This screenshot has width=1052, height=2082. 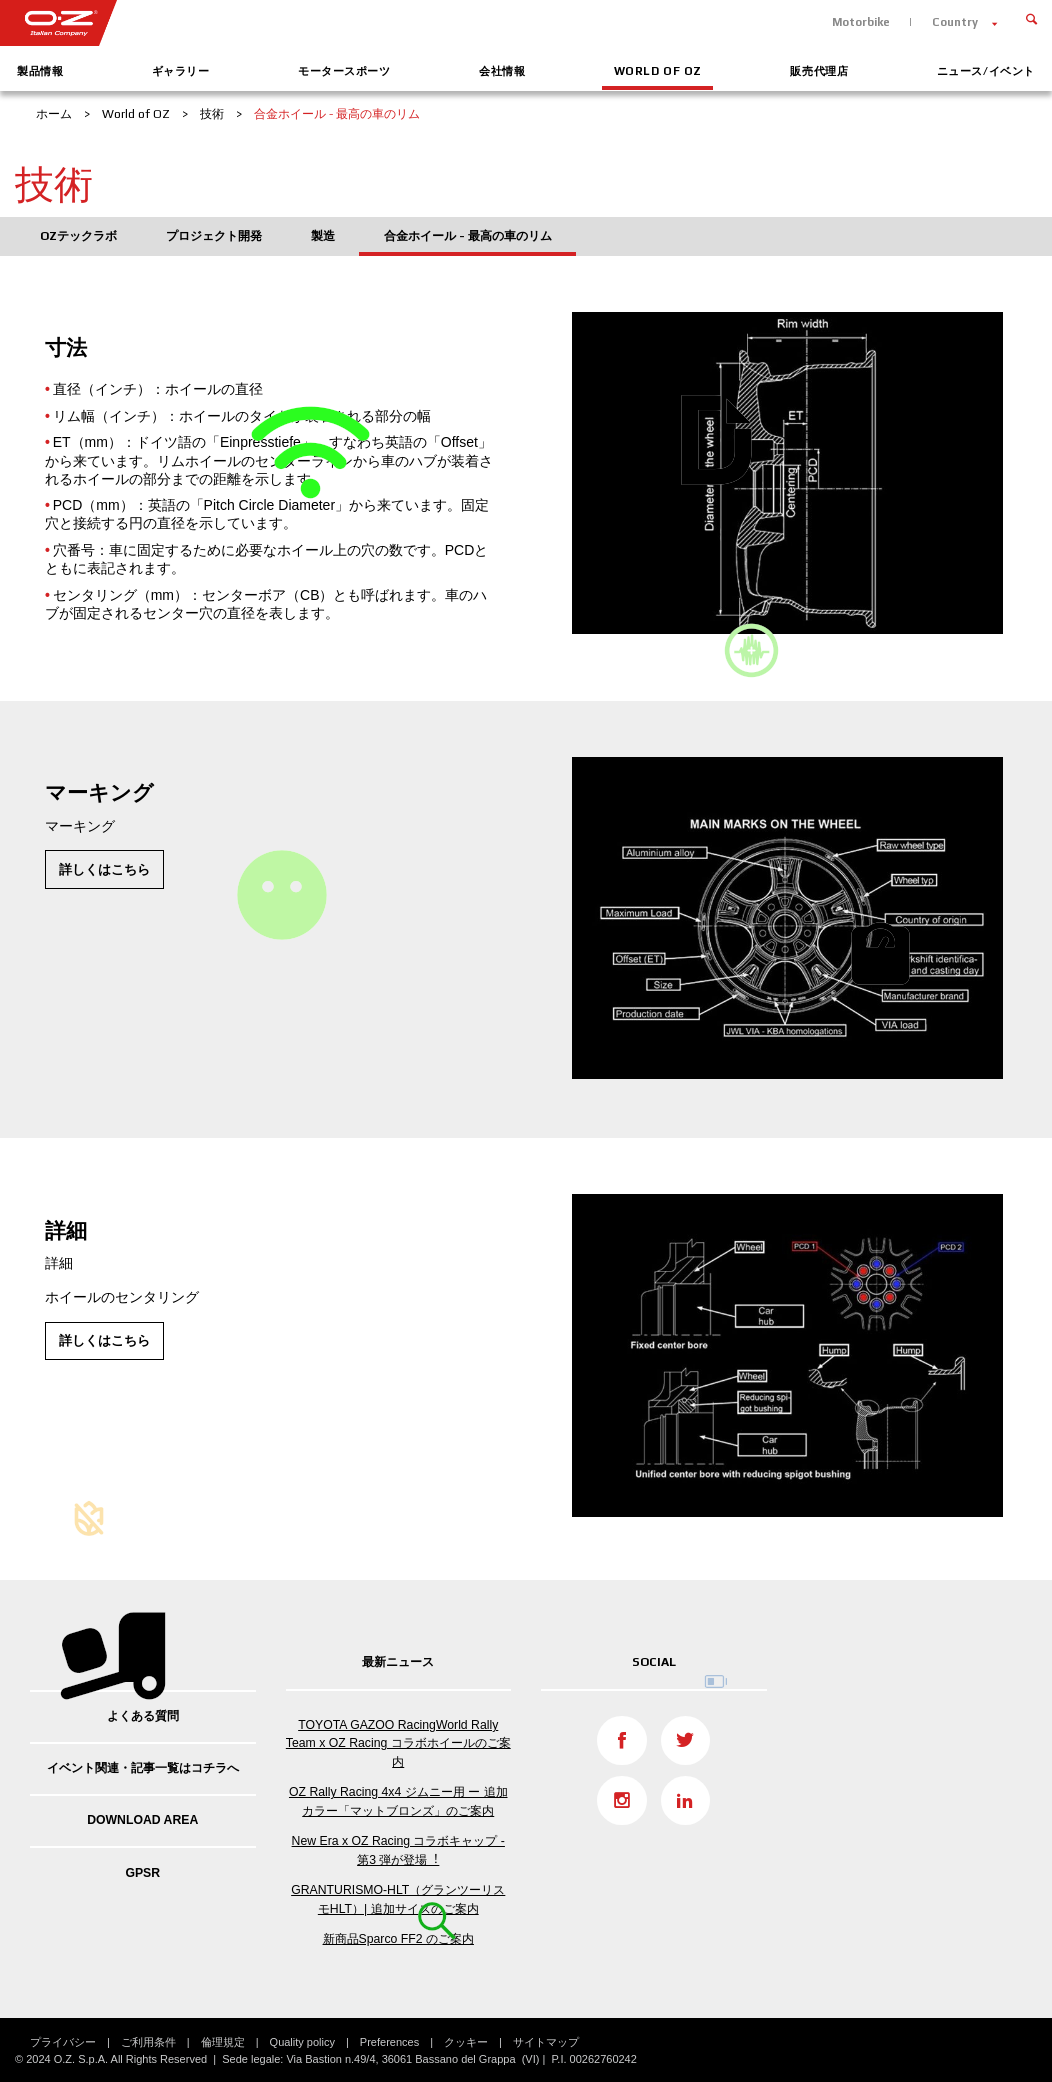 What do you see at coordinates (113, 1653) in the screenshot?
I see `indicates order is being loaded for delivery` at bounding box center [113, 1653].